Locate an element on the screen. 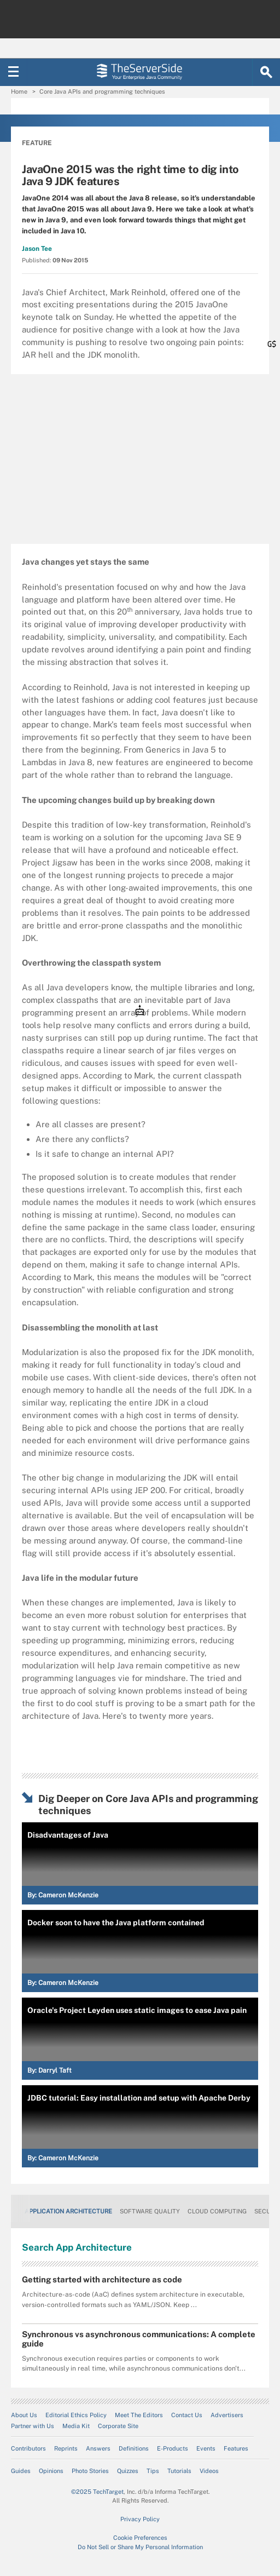  guyanese dollar currency symbol is located at coordinates (272, 344).